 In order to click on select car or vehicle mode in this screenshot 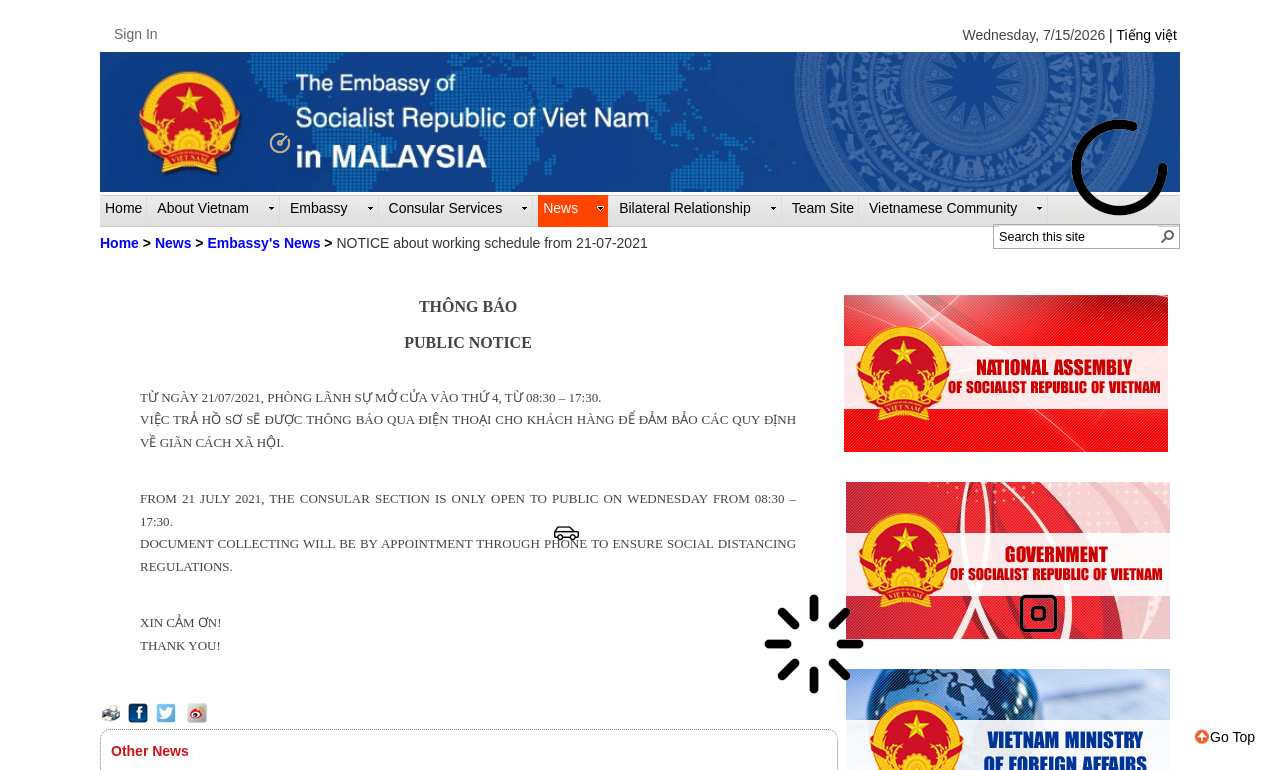, I will do `click(566, 532)`.